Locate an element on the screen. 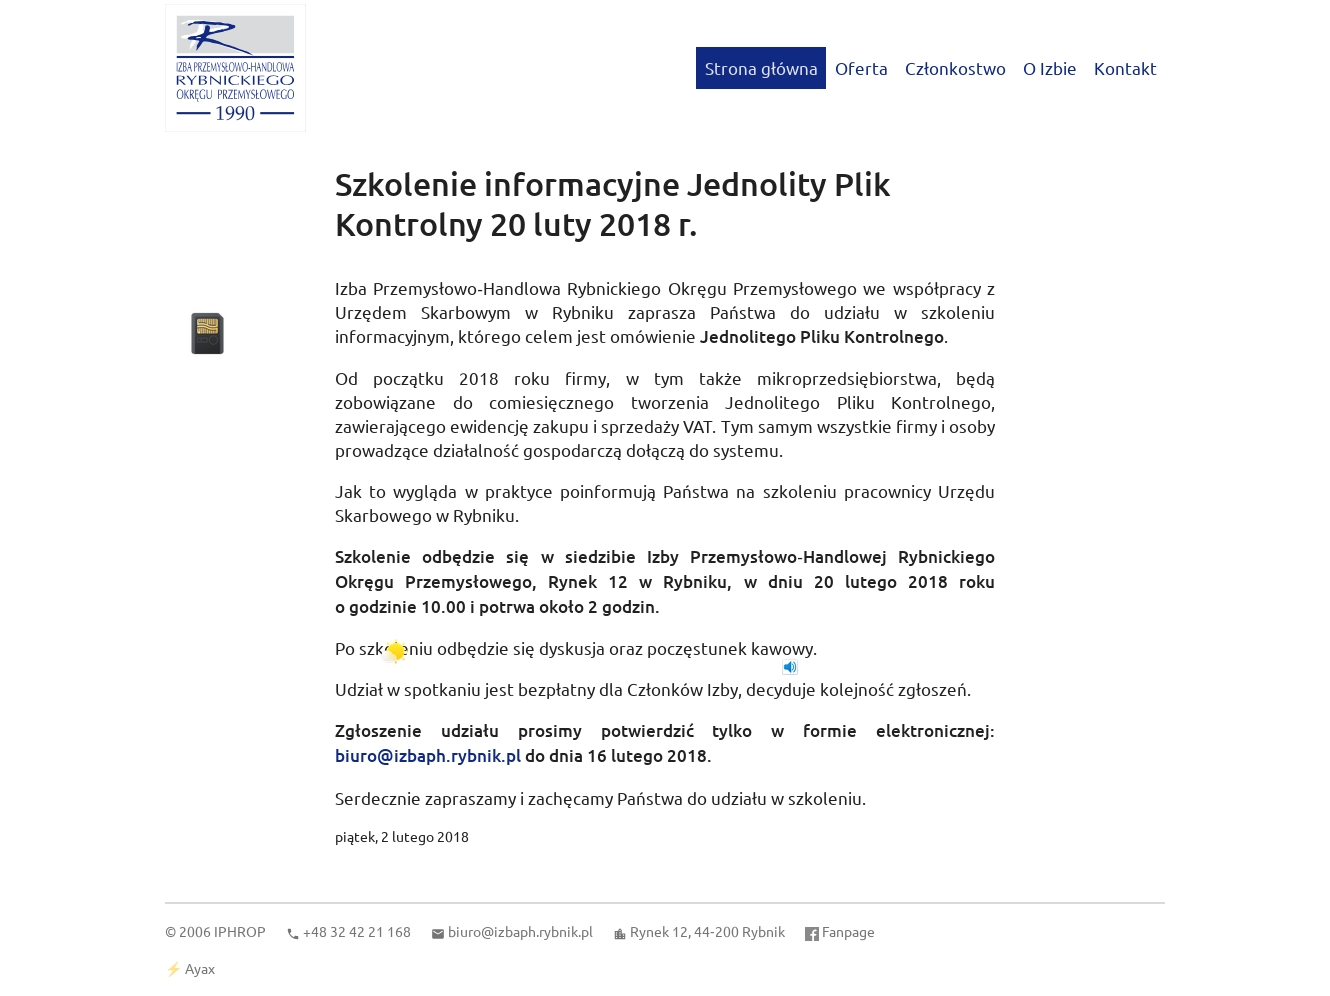 Image resolution: width=1330 pixels, height=996 pixels. access flash memory or SD card storage is located at coordinates (207, 333).